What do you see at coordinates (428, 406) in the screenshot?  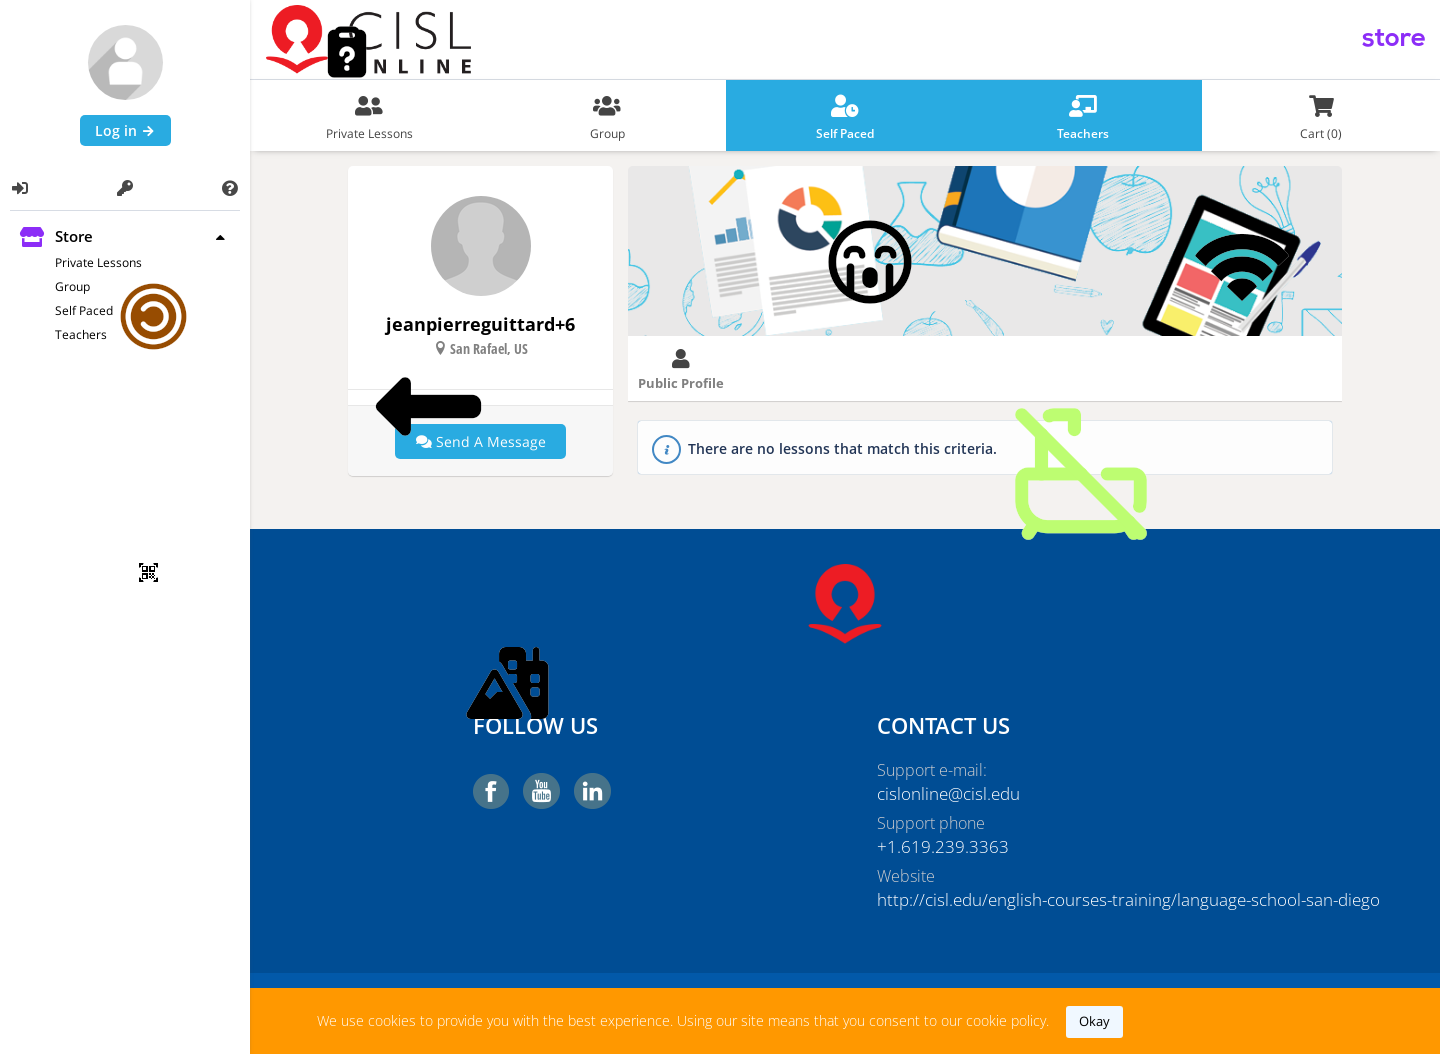 I see `go back to the previous screen` at bounding box center [428, 406].